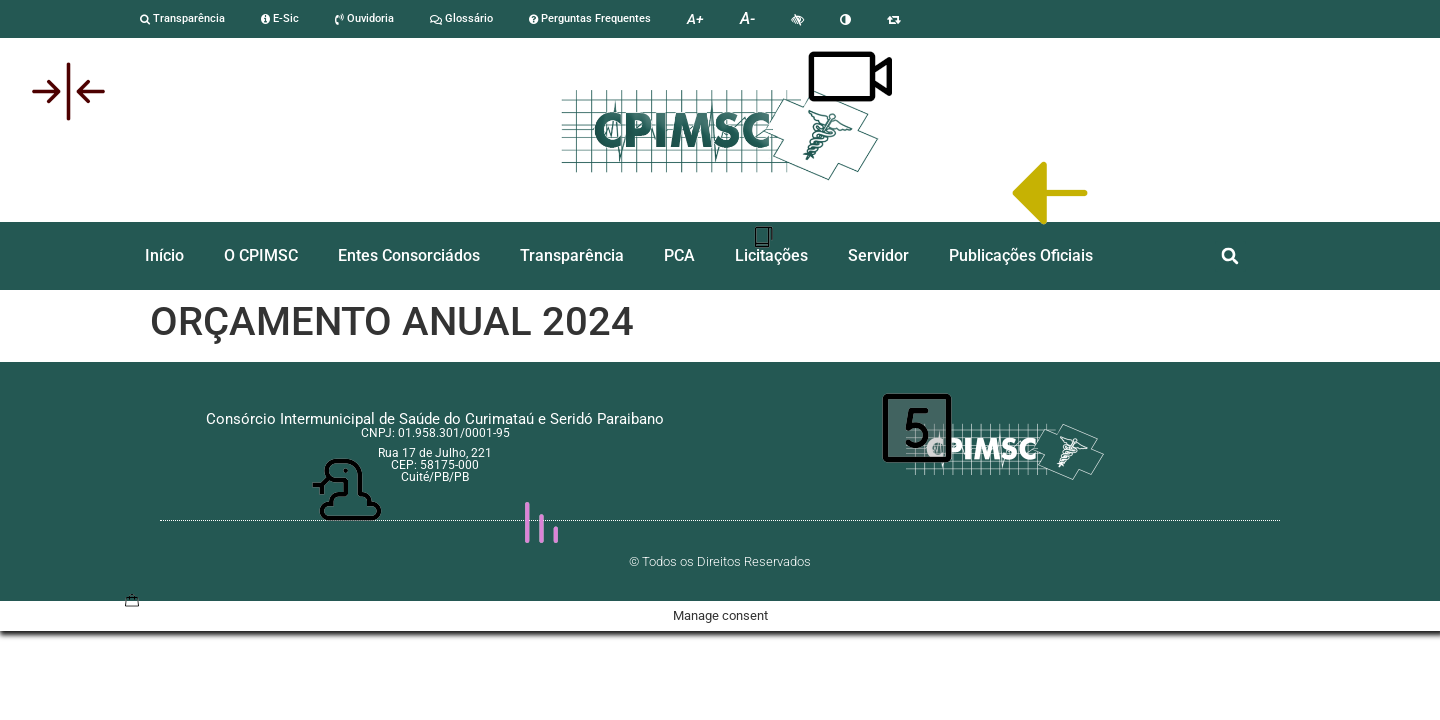  What do you see at coordinates (917, 428) in the screenshot?
I see `select or input the number five` at bounding box center [917, 428].